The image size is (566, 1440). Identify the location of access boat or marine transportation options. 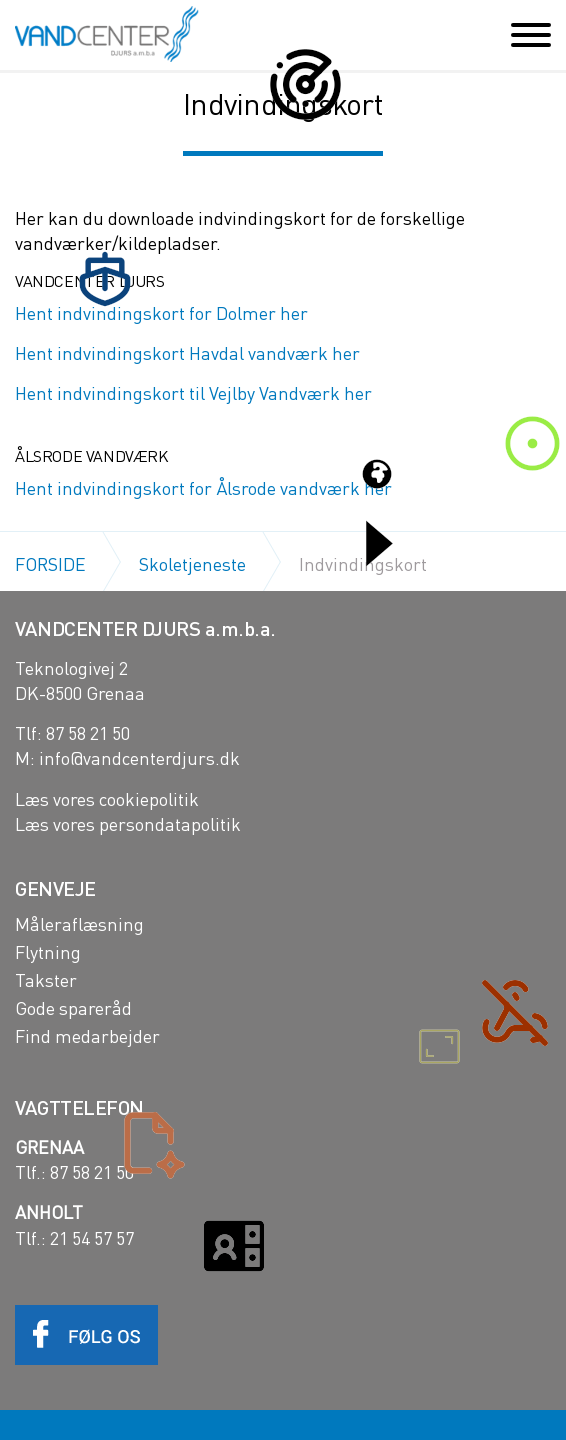
(105, 279).